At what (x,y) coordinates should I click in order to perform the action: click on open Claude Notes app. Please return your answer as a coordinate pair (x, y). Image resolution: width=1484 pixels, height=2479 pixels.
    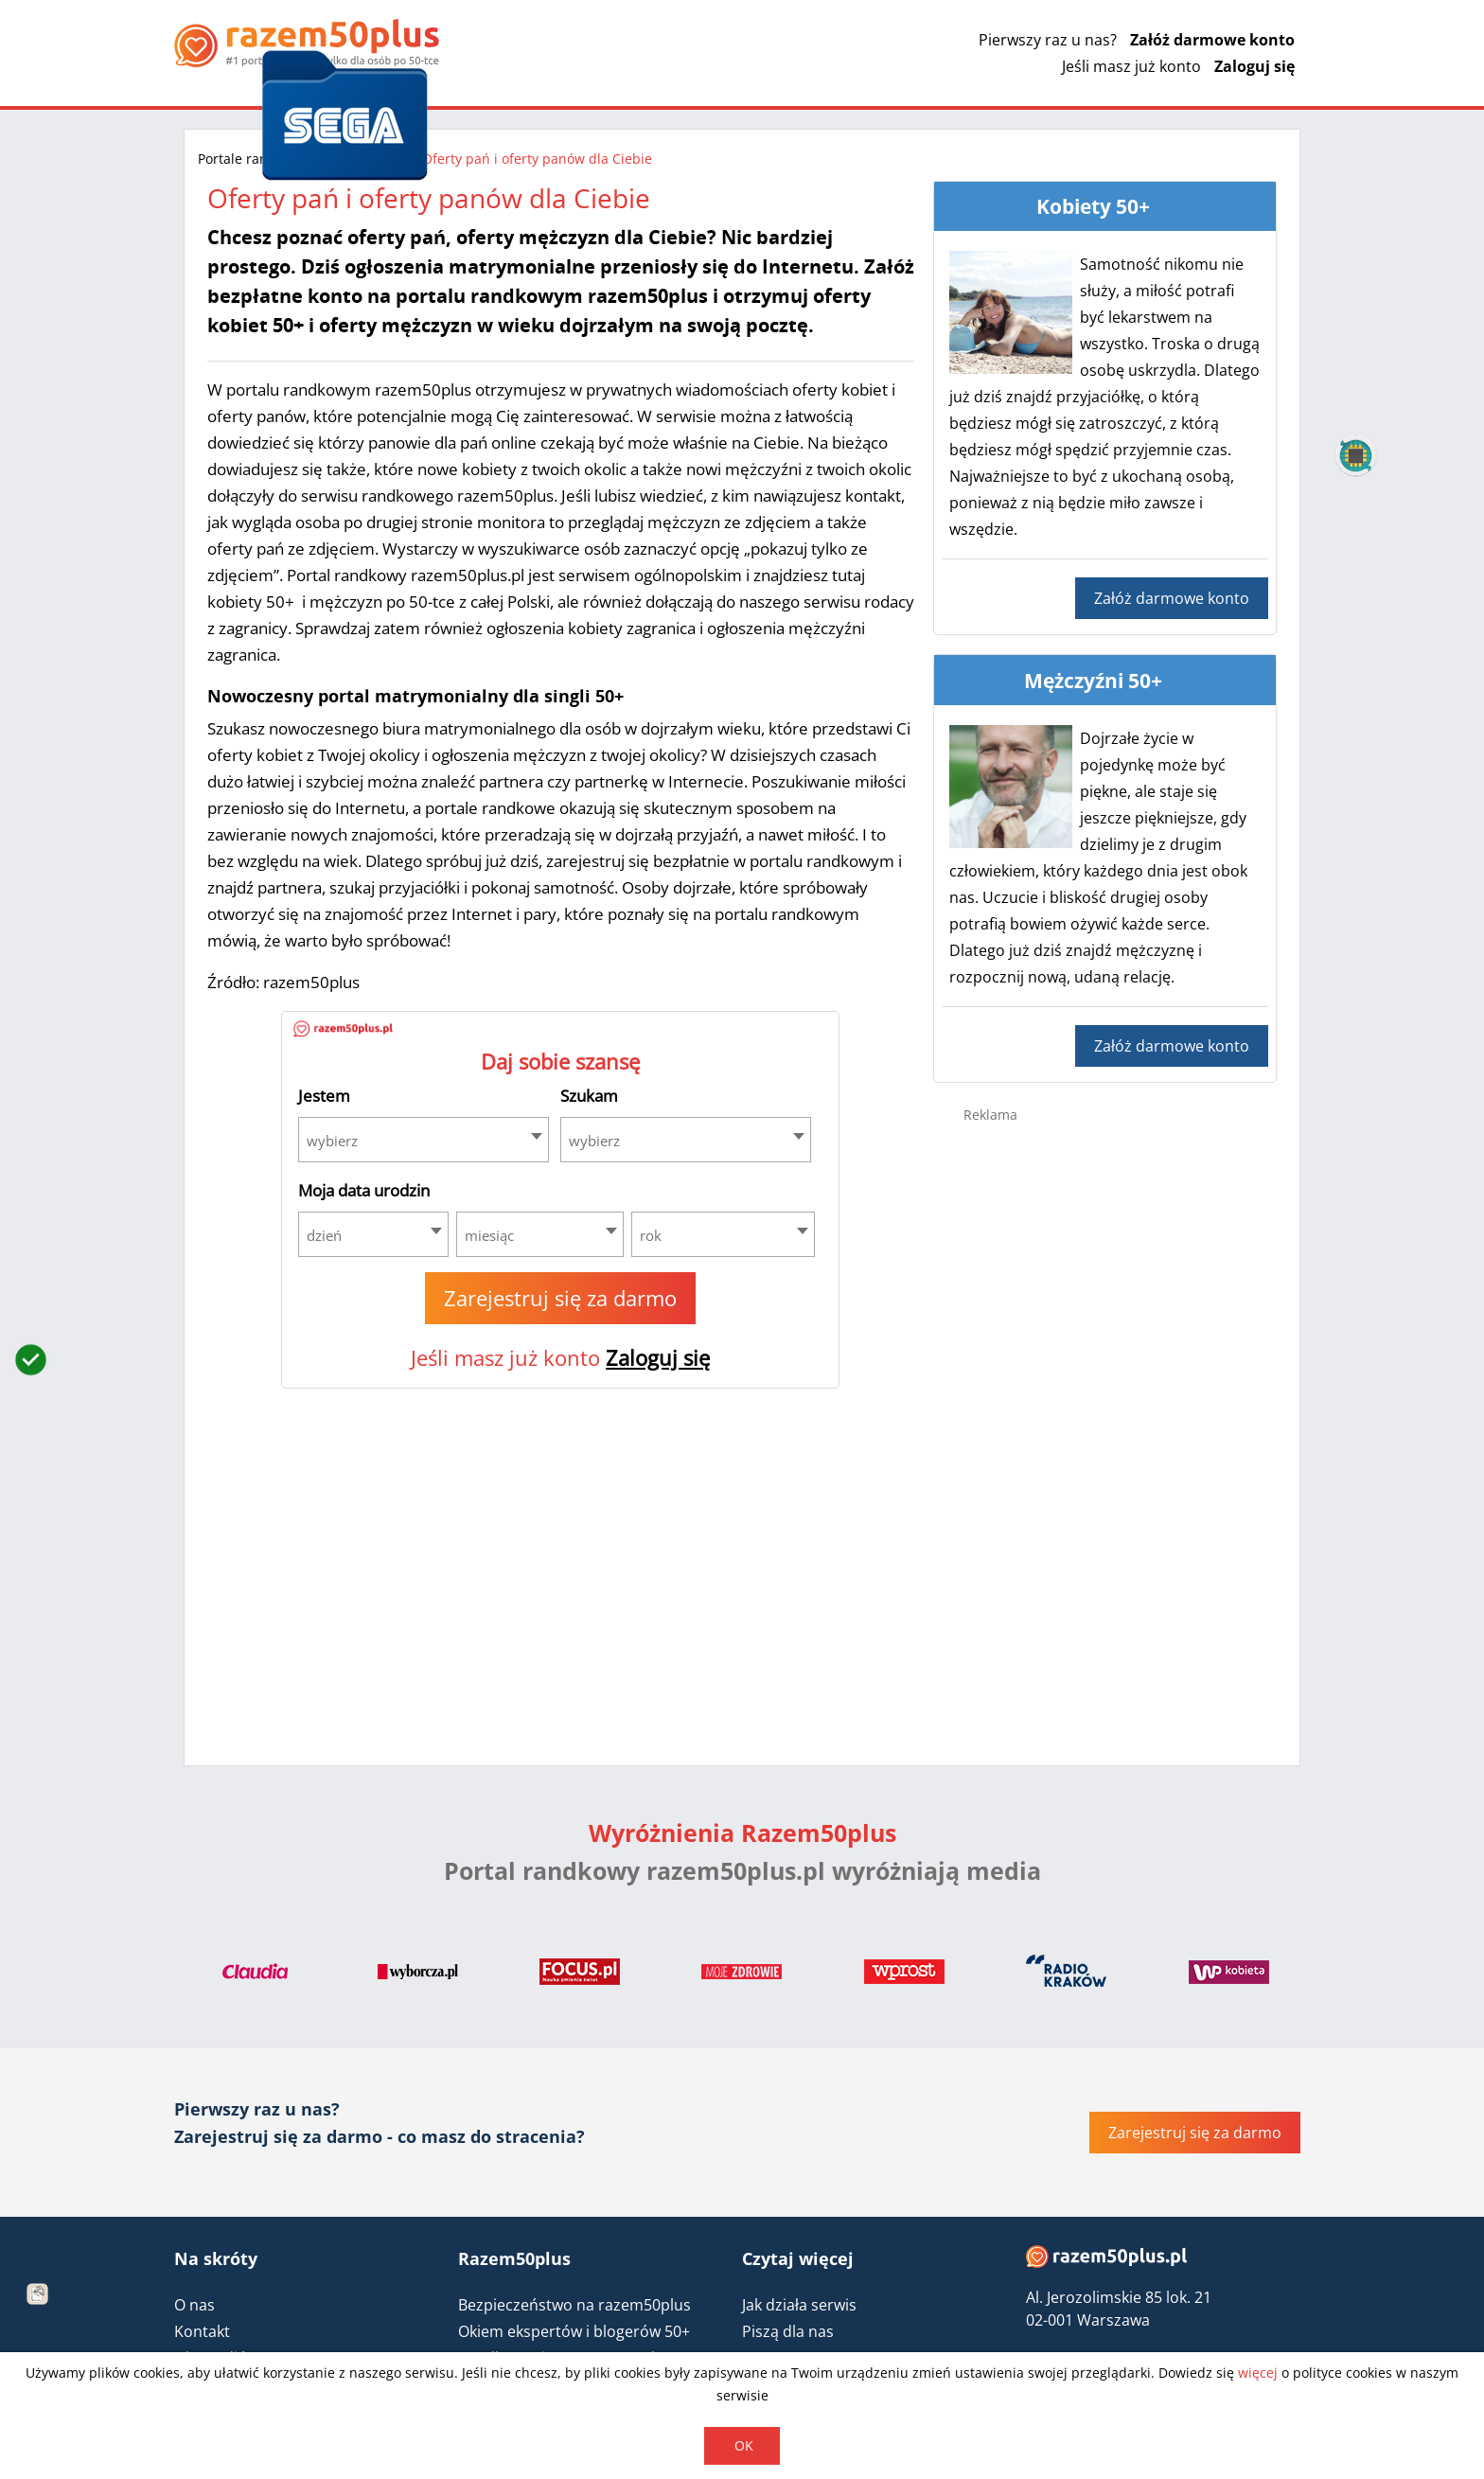
    Looking at the image, I should click on (37, 2293).